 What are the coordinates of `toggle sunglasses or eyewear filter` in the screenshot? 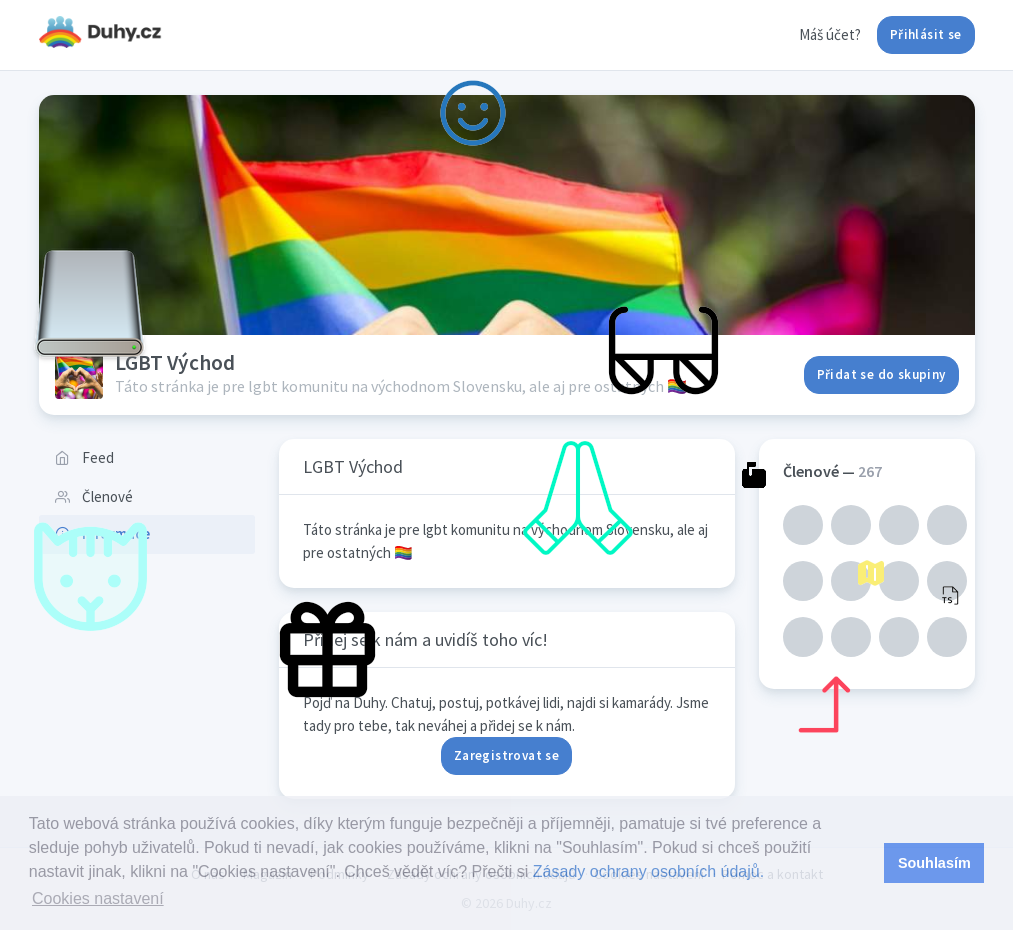 It's located at (663, 352).